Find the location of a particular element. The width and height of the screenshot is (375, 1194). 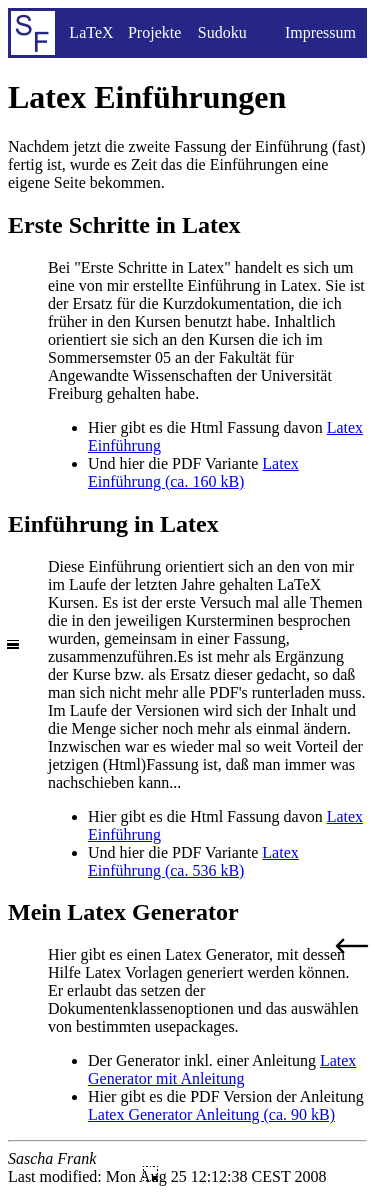

switch to day view in calendar is located at coordinates (13, 644).